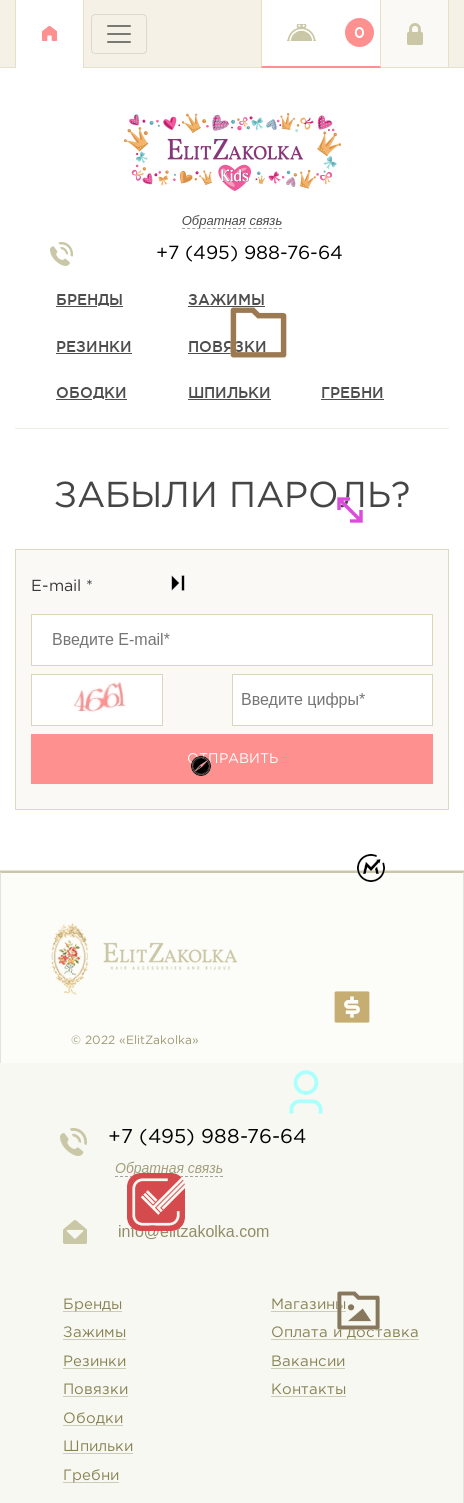 Image resolution: width=464 pixels, height=1503 pixels. I want to click on view your profile, so click(306, 1093).